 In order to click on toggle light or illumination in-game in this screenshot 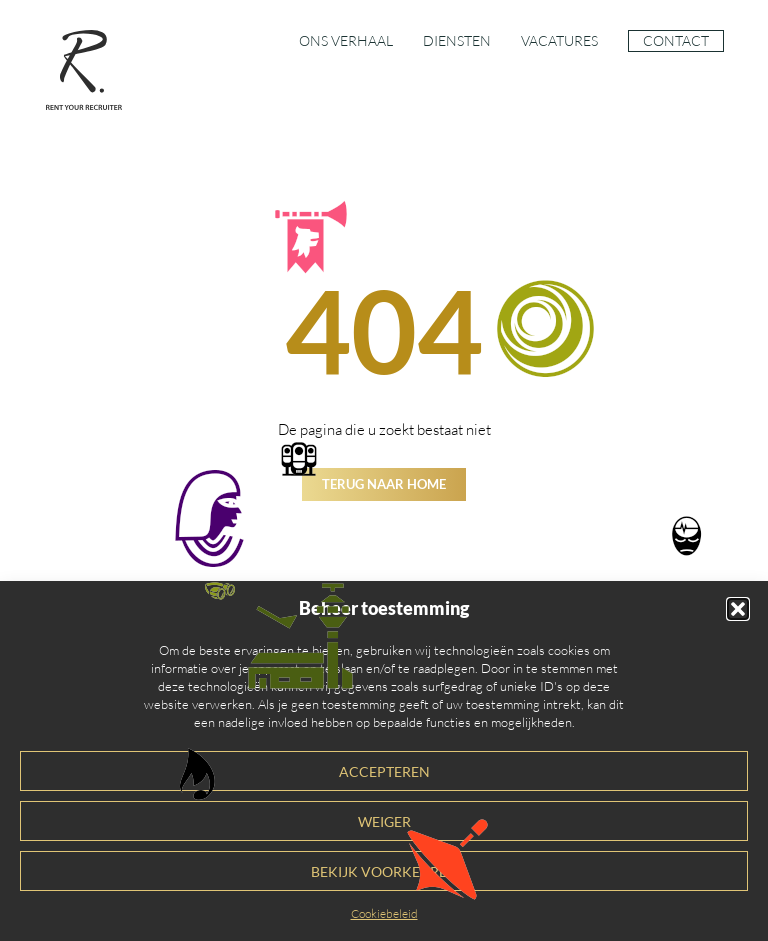, I will do `click(196, 774)`.